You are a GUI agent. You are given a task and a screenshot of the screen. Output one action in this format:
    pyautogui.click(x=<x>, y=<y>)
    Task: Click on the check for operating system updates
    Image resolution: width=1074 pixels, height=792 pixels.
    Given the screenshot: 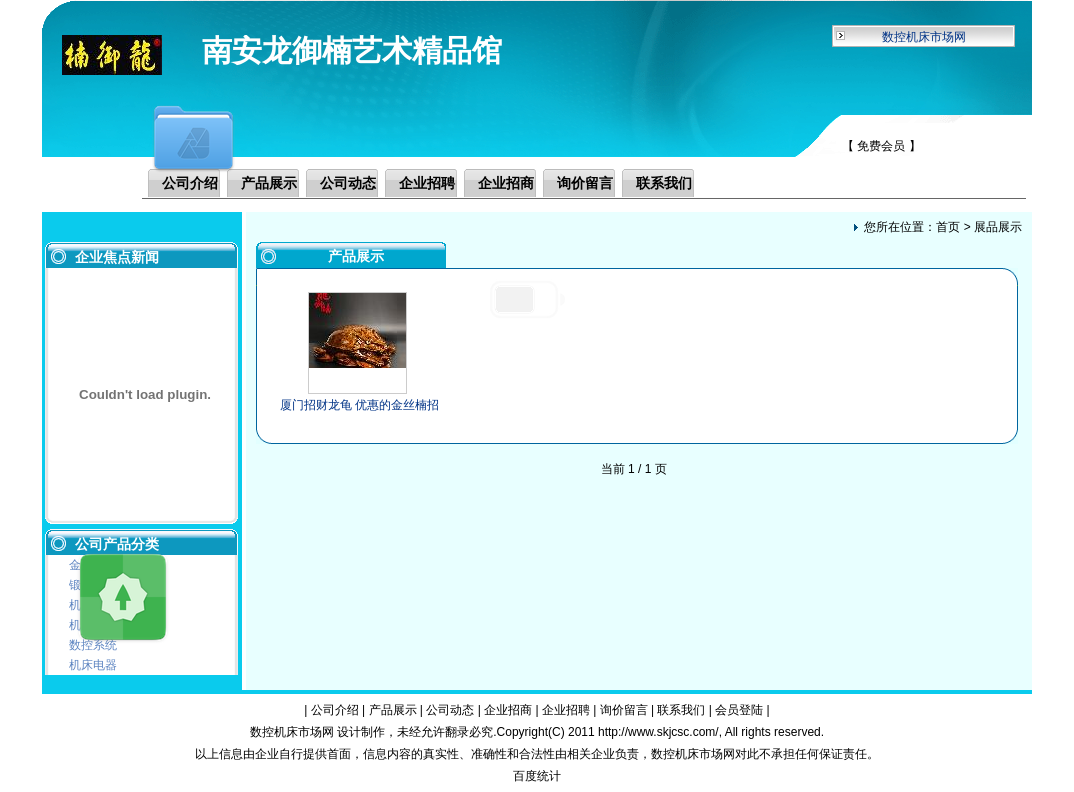 What is the action you would take?
    pyautogui.click(x=123, y=597)
    